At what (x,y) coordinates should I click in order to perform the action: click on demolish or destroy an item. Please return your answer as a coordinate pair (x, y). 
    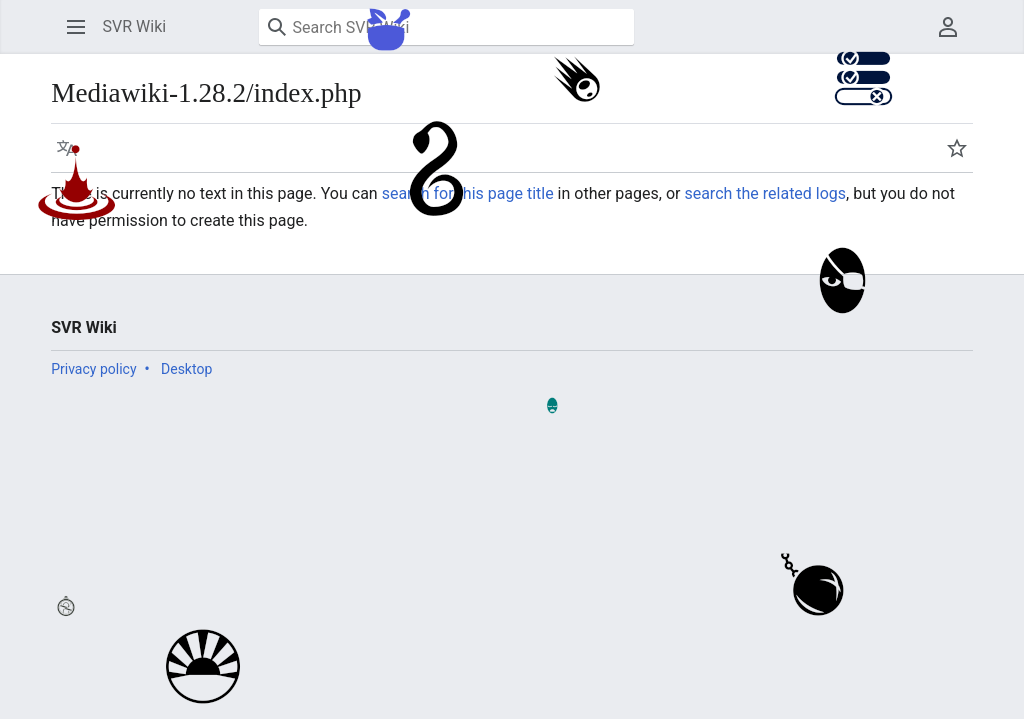
    Looking at the image, I should click on (812, 584).